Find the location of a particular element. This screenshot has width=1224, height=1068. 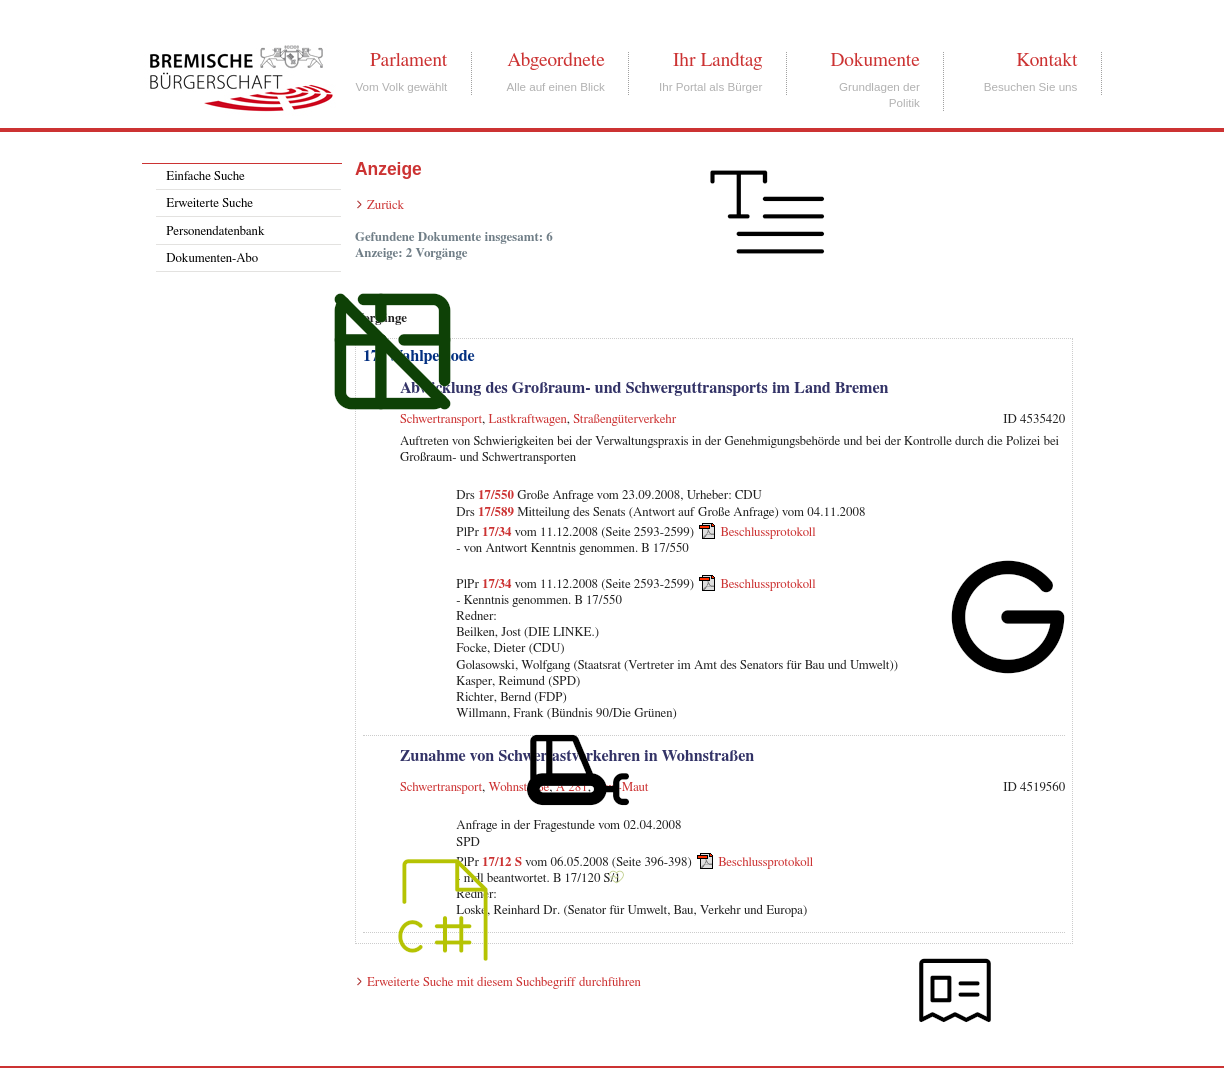

open a C# source code file is located at coordinates (445, 910).